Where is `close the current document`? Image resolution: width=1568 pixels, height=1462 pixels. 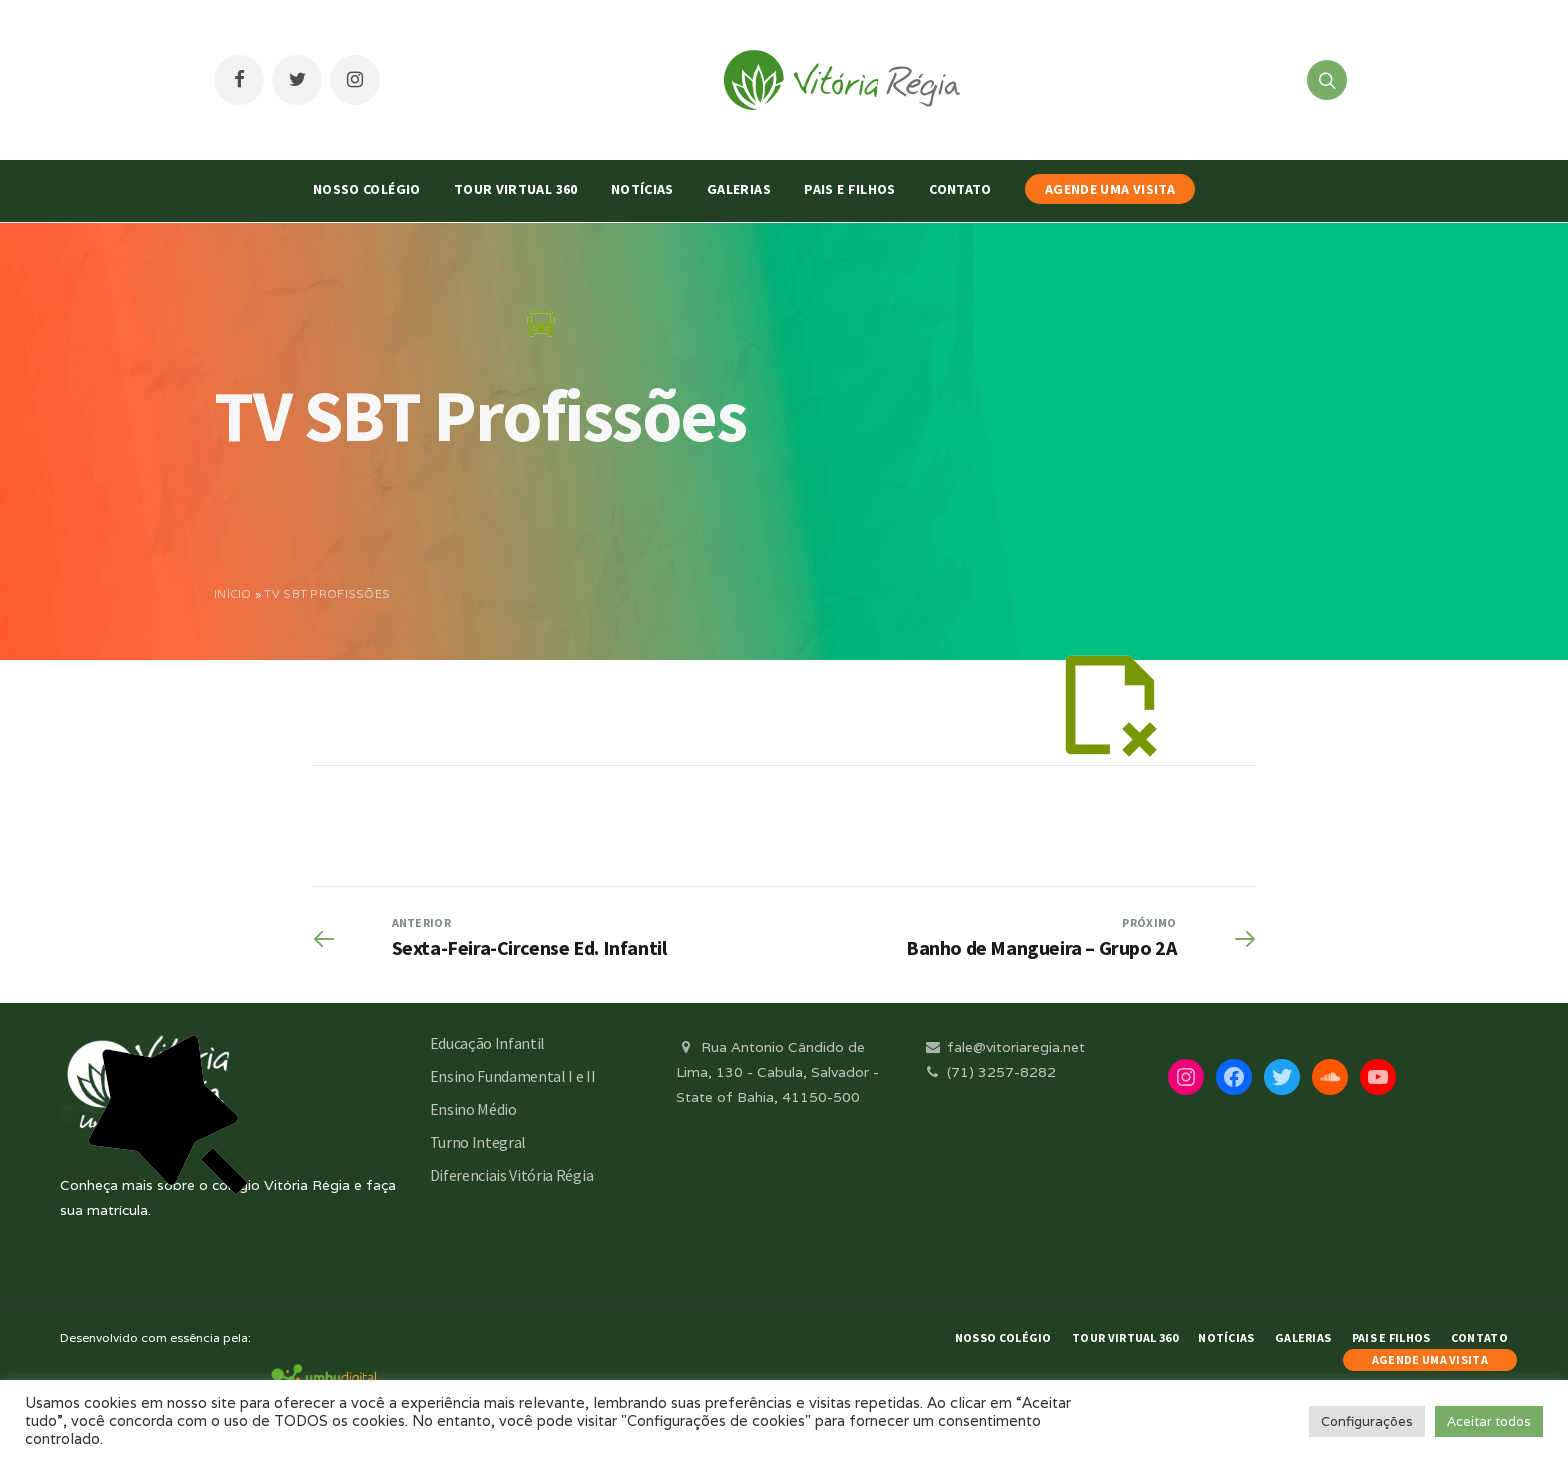 close the current document is located at coordinates (1110, 705).